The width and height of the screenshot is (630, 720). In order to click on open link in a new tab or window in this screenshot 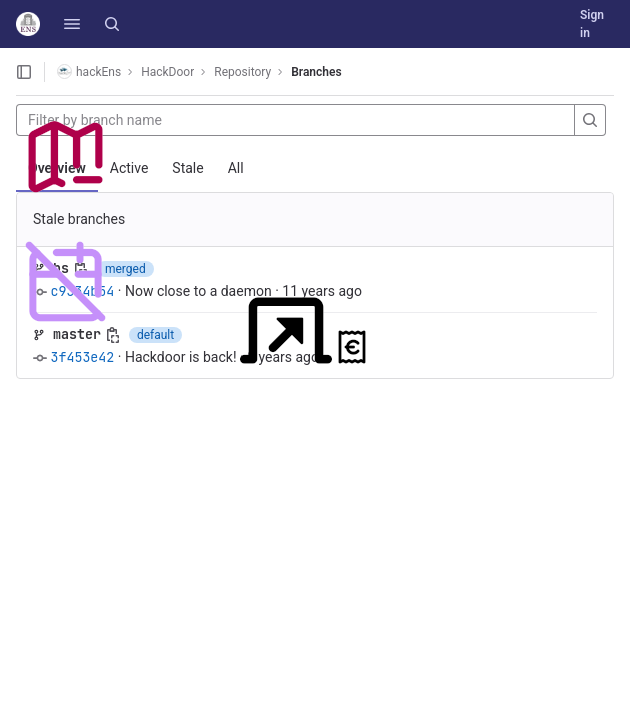, I will do `click(286, 329)`.